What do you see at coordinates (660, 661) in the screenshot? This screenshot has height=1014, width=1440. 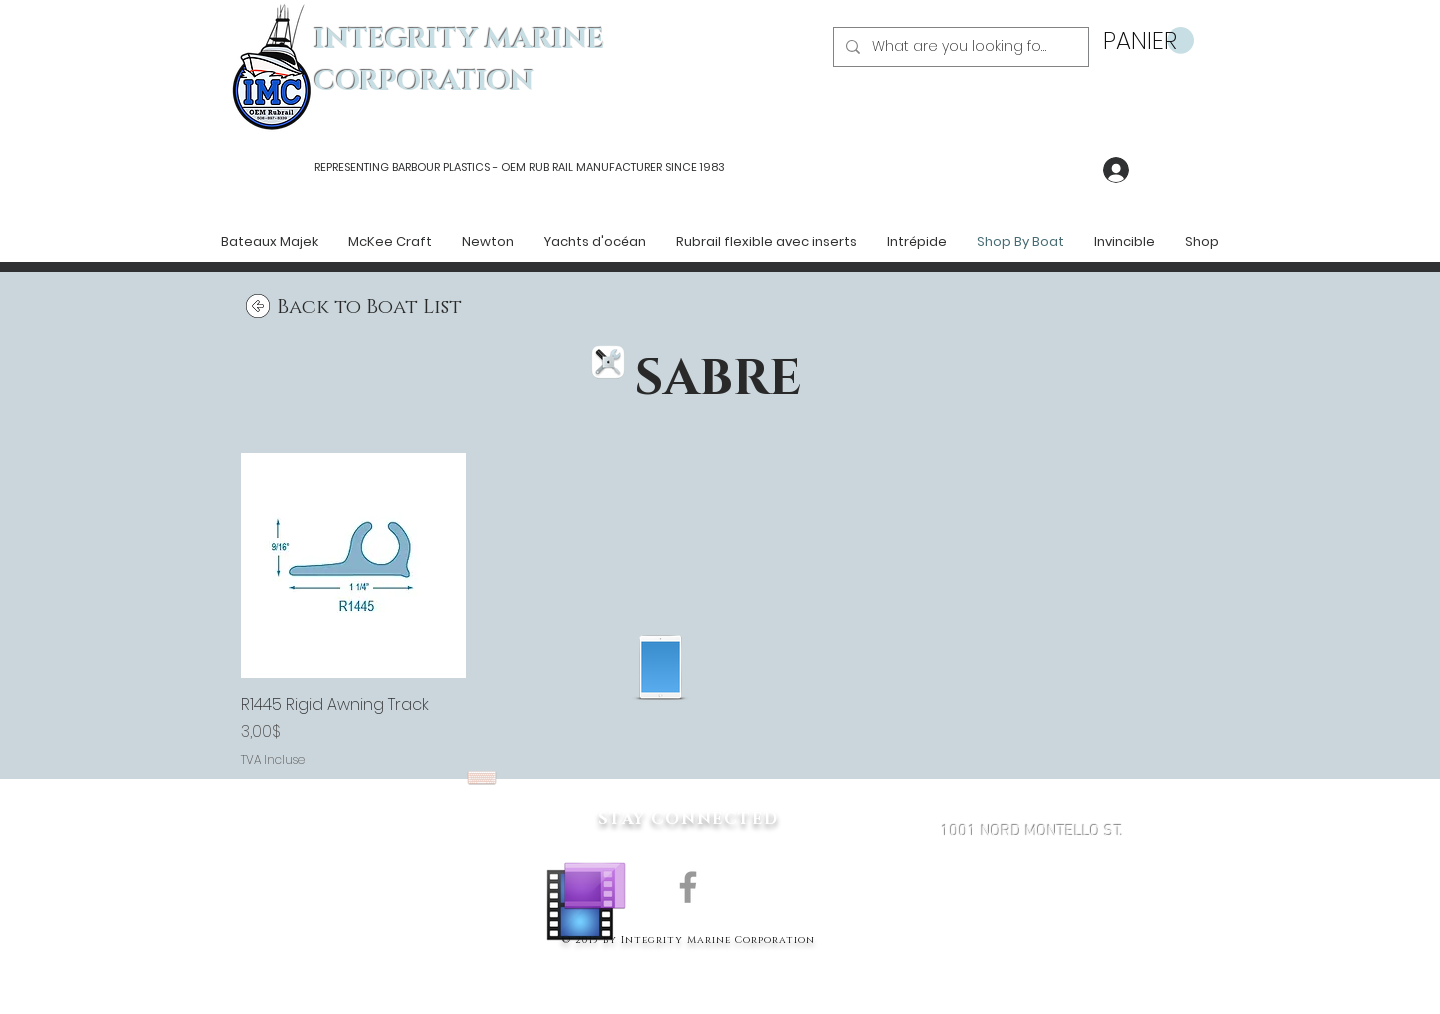 I see `indicates a connected iPad mini device` at bounding box center [660, 661].